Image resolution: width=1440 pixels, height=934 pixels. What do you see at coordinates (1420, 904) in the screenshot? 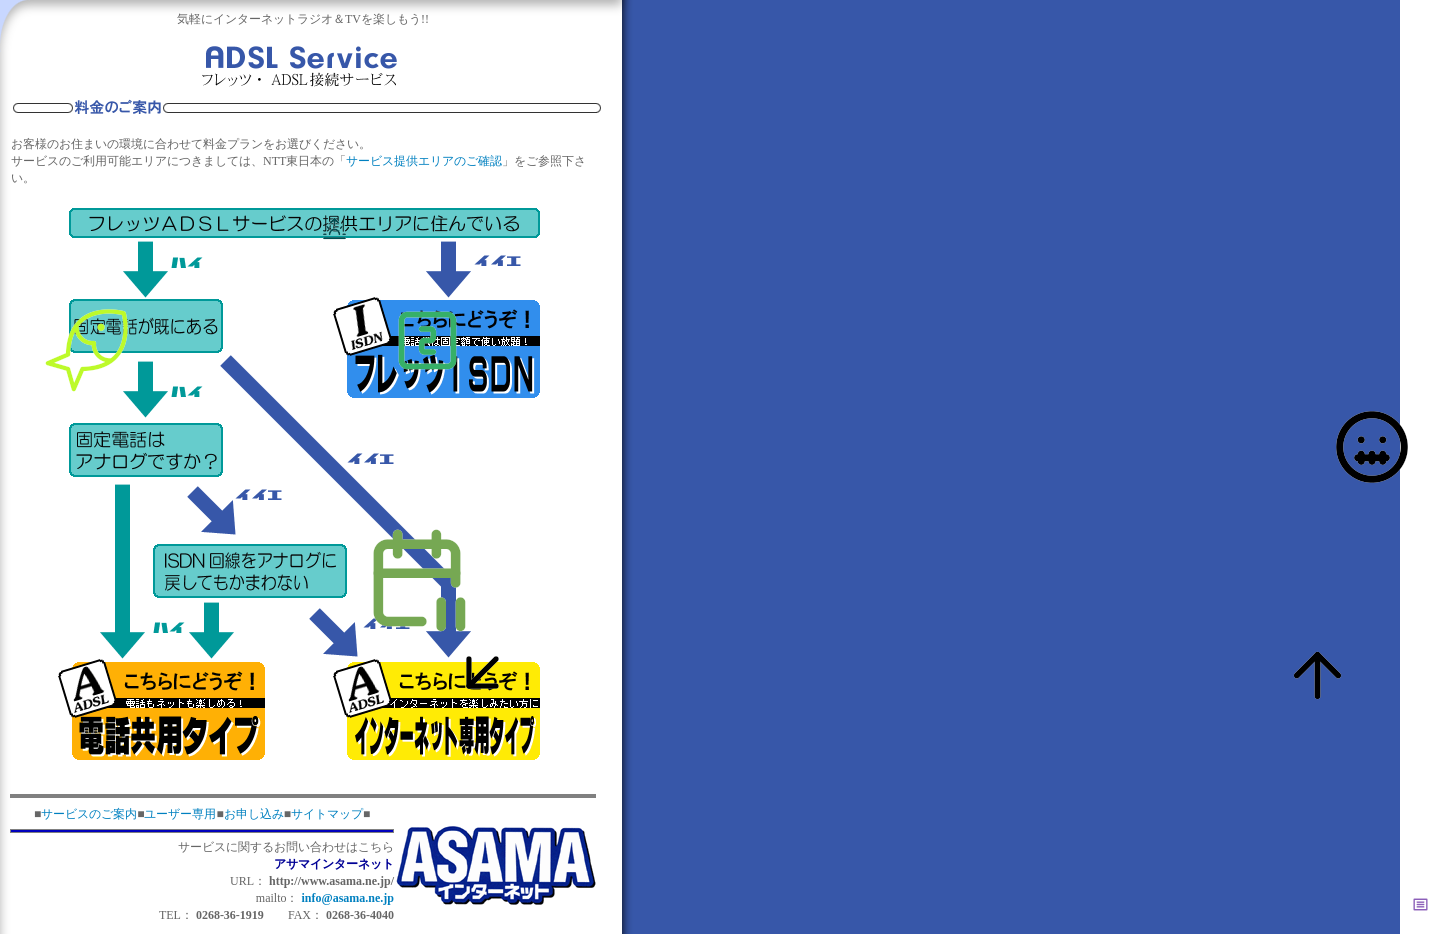
I see `view article or document` at bounding box center [1420, 904].